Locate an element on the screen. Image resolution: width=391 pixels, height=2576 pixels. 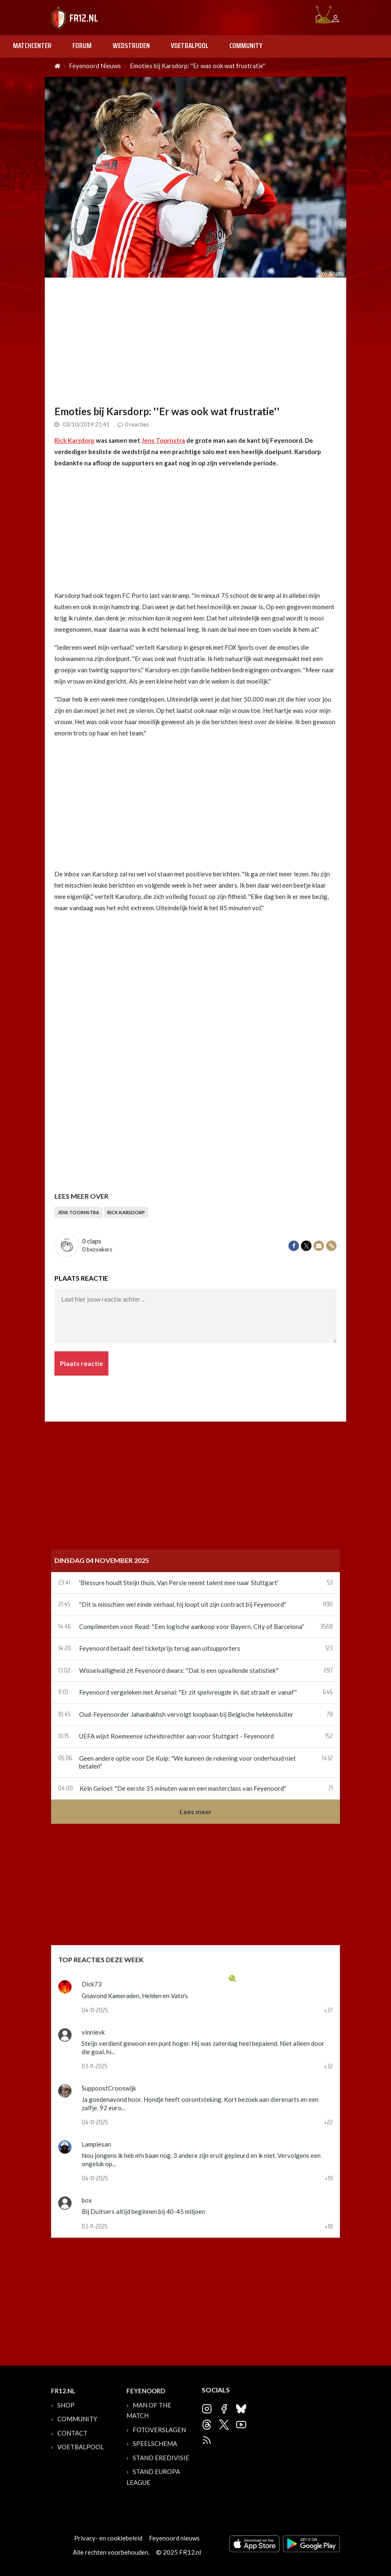
indicates slow loading or processing speed is located at coordinates (324, 14).